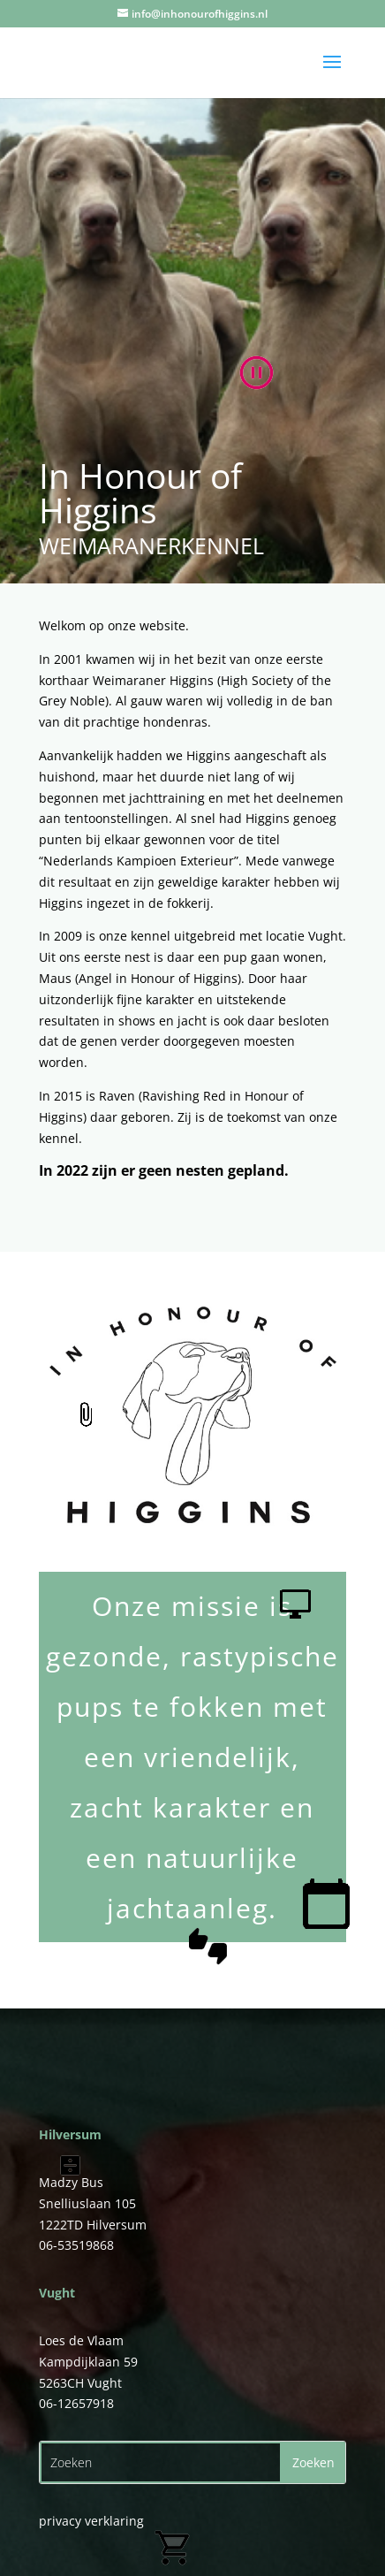  What do you see at coordinates (86, 1414) in the screenshot?
I see `attach a file to your message` at bounding box center [86, 1414].